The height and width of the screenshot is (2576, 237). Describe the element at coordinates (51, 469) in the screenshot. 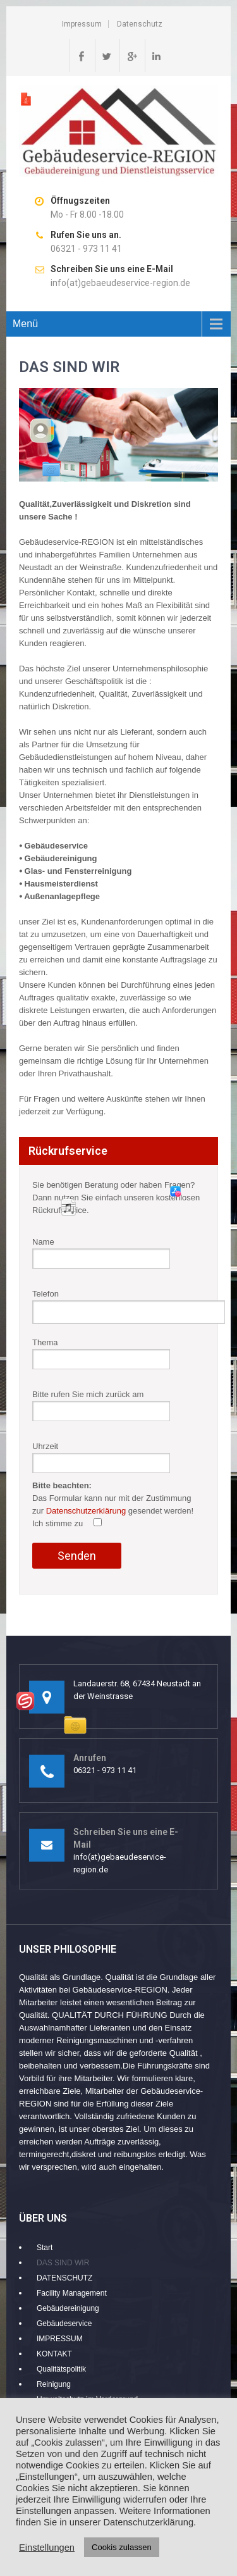

I see `open folder containing 2D artwork files` at that location.